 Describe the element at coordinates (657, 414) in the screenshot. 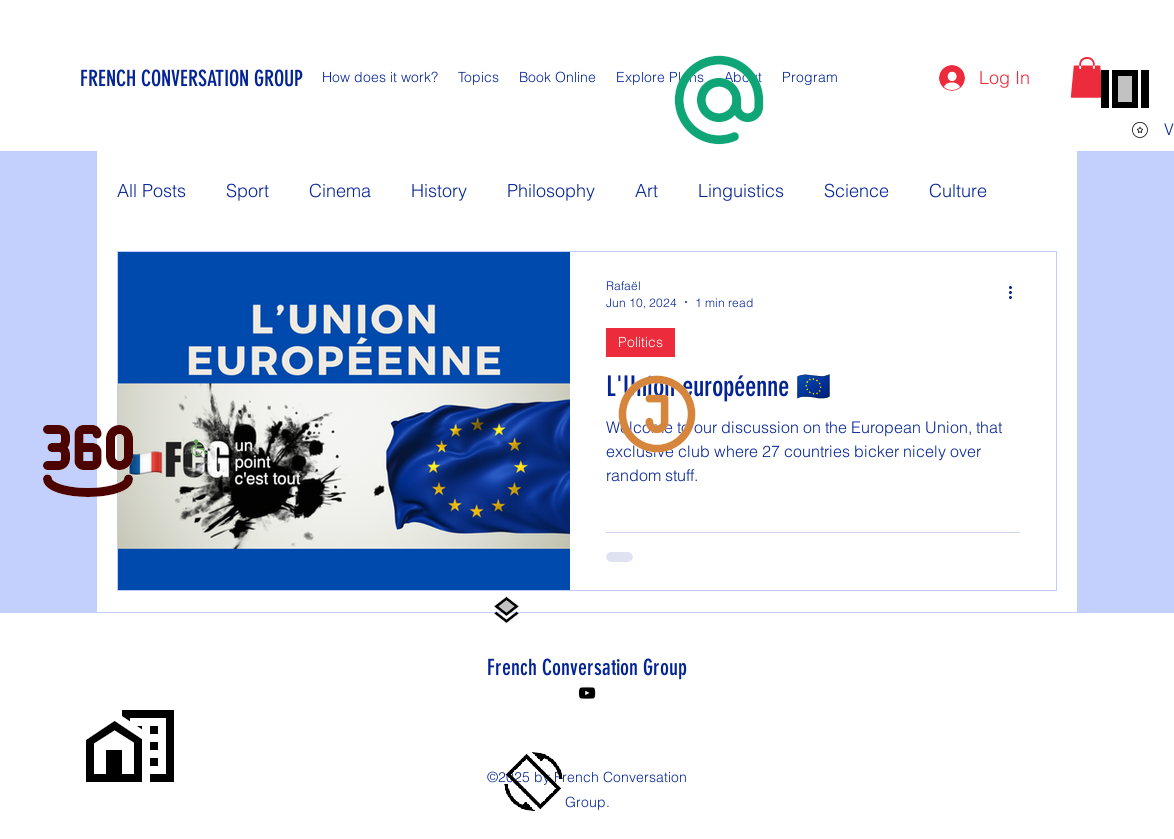

I see `indicates items or contacts starting with the letter J` at that location.